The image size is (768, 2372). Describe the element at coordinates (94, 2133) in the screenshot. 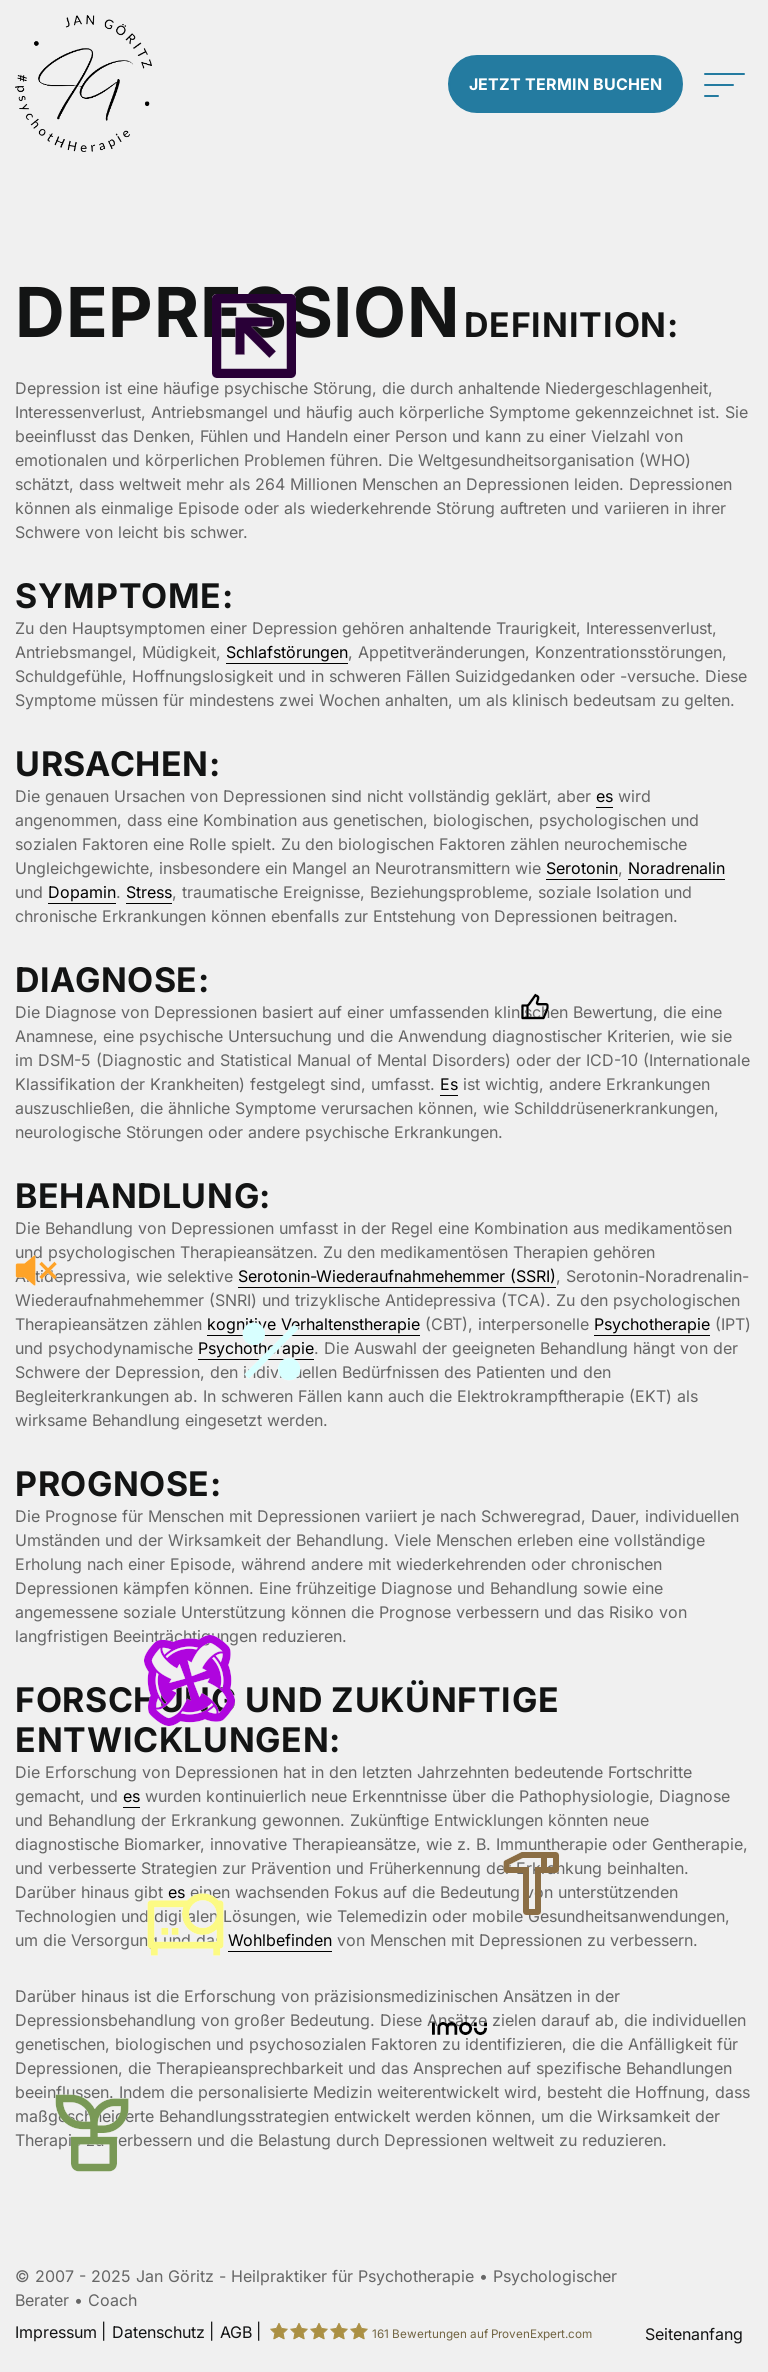

I see `access plant care or gardening features` at that location.